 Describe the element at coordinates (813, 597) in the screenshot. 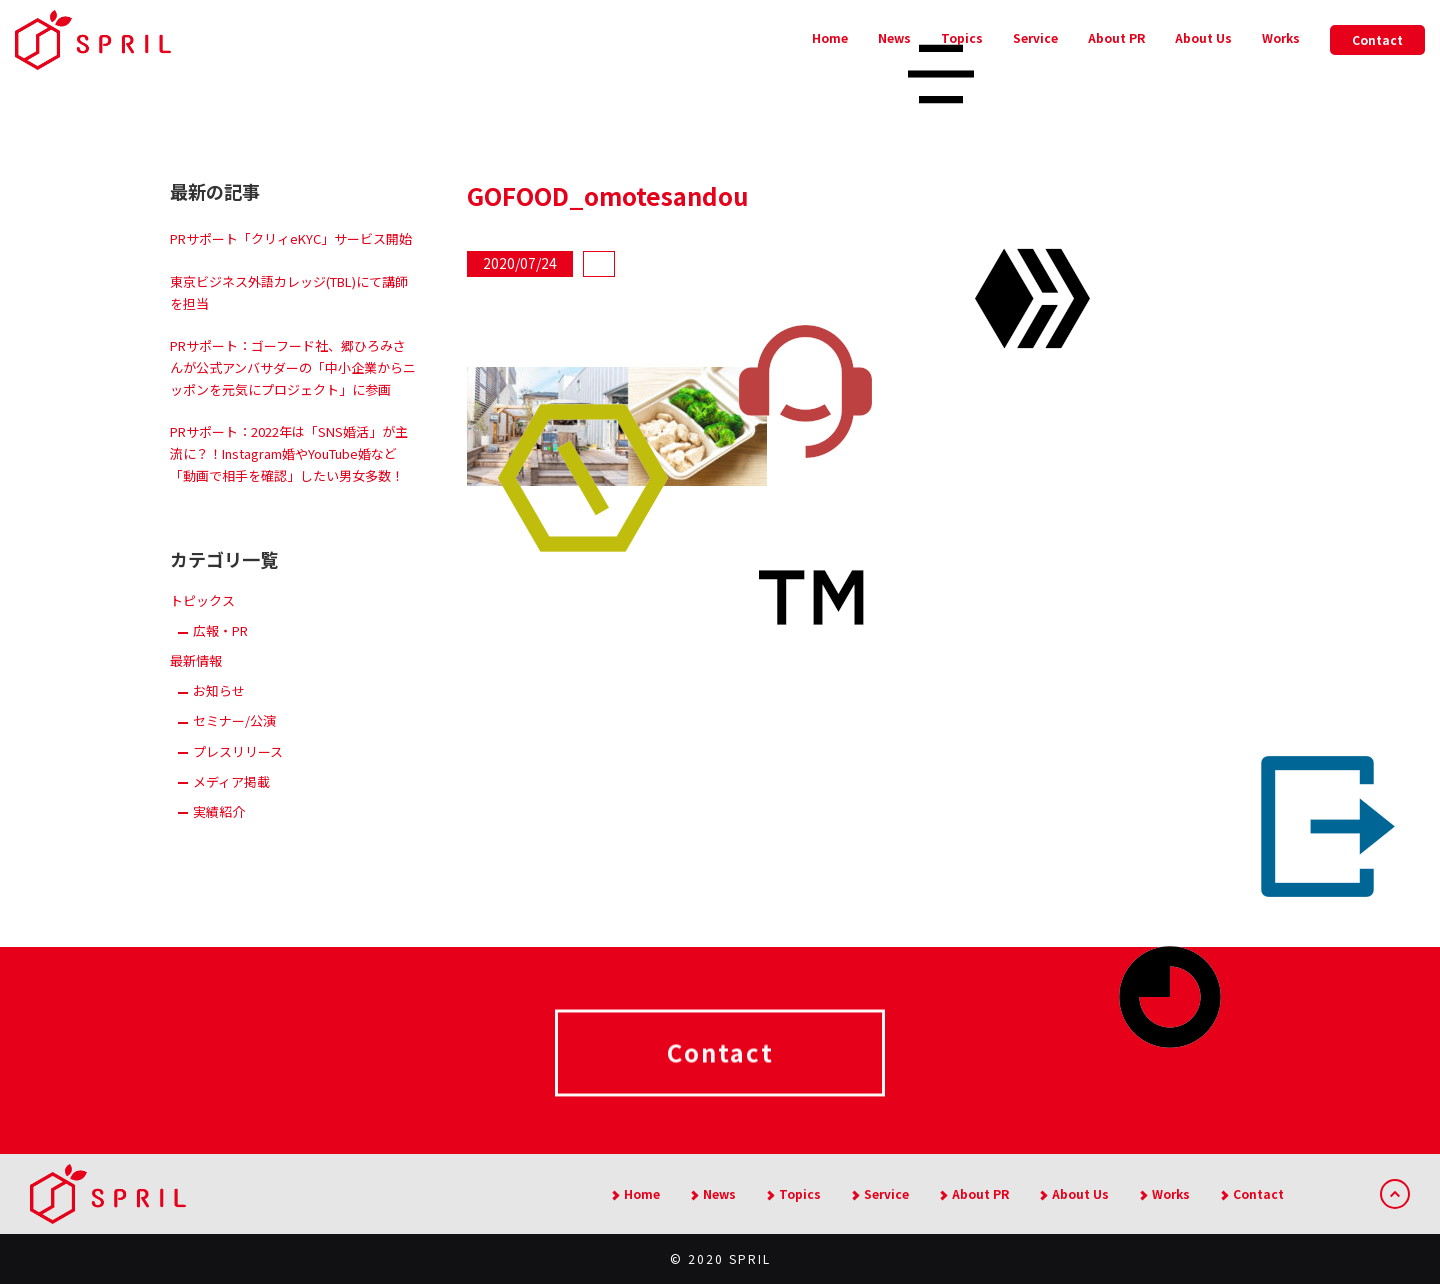

I see `indicates trademarked content or branding` at that location.